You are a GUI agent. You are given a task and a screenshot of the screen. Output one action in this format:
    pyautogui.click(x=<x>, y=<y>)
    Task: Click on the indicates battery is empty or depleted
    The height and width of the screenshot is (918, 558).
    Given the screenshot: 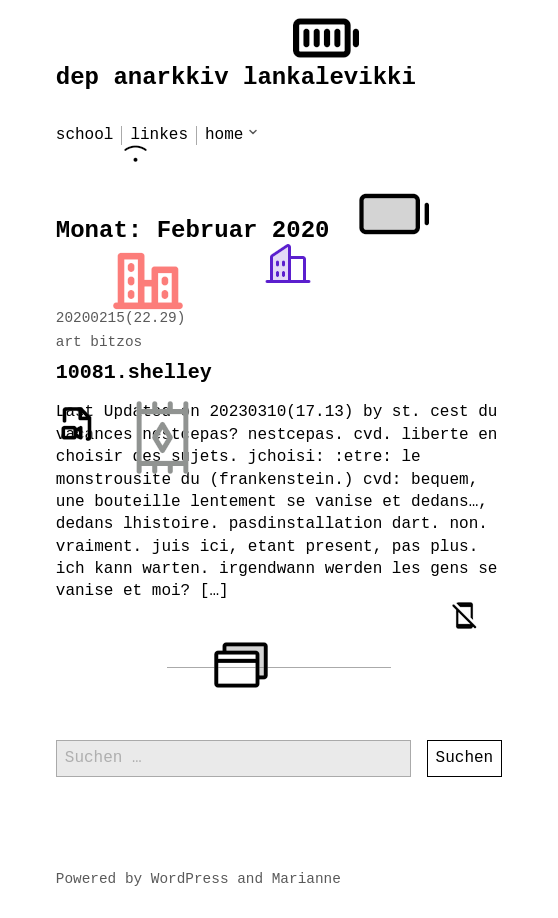 What is the action you would take?
    pyautogui.click(x=393, y=214)
    